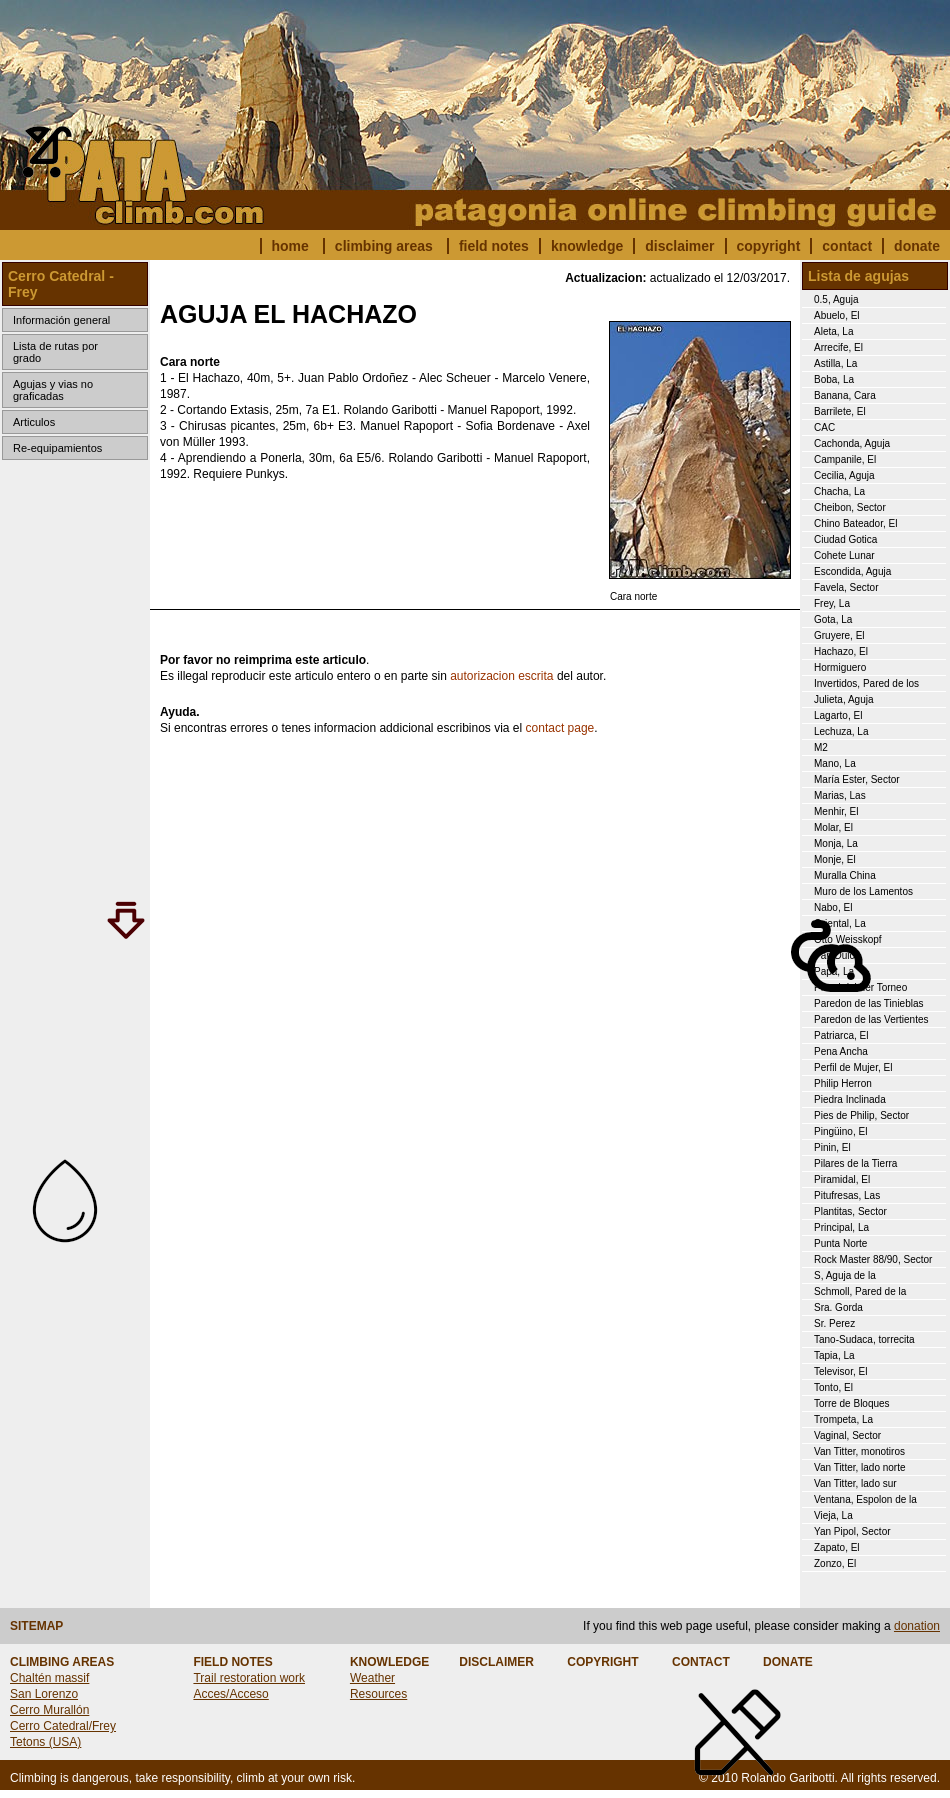  What do you see at coordinates (44, 150) in the screenshot?
I see `find stroller-friendly or family amenities` at bounding box center [44, 150].